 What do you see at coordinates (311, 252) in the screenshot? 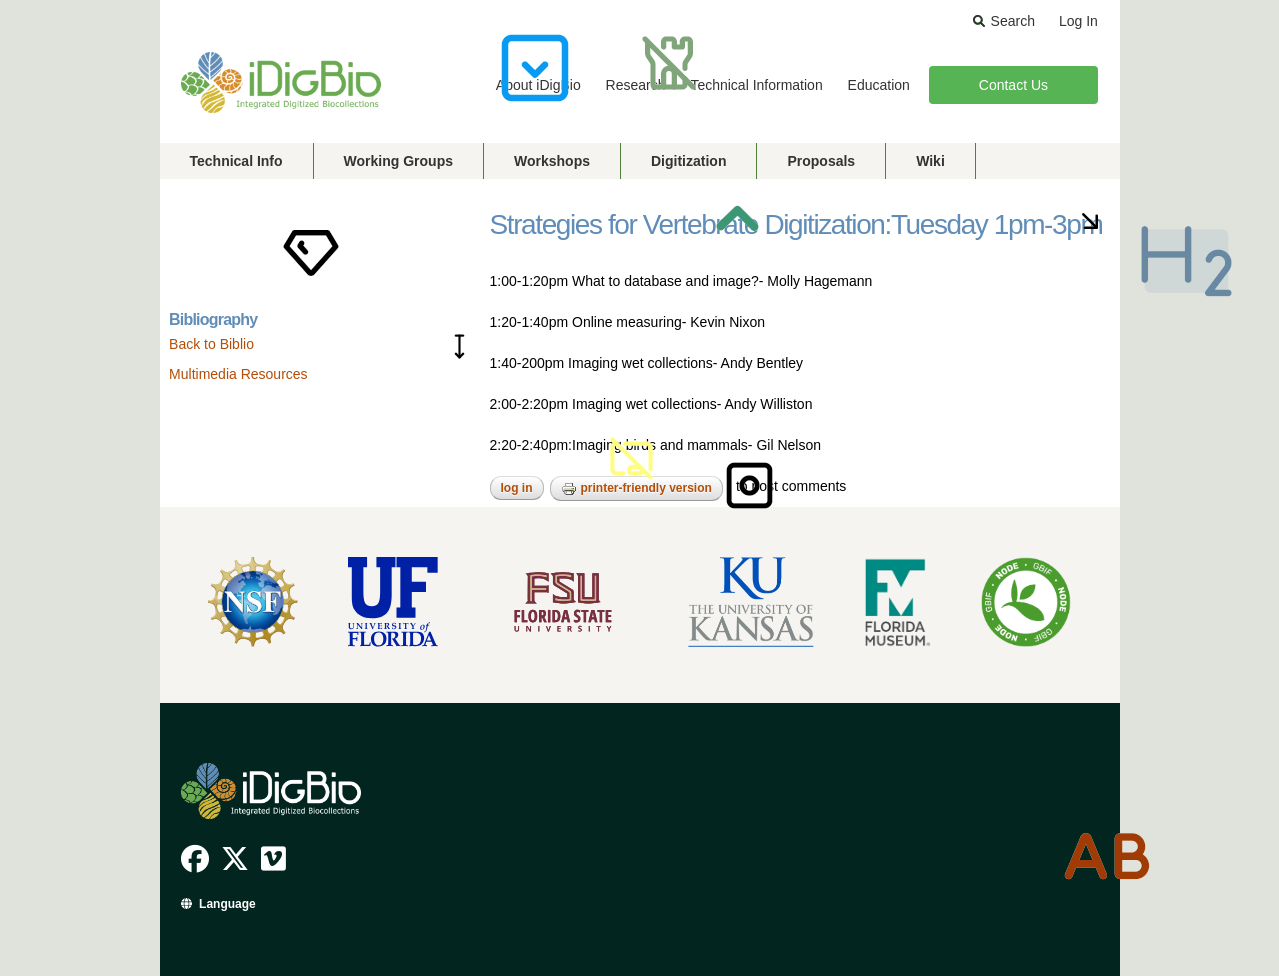
I see `indicates premium or pro membership status` at bounding box center [311, 252].